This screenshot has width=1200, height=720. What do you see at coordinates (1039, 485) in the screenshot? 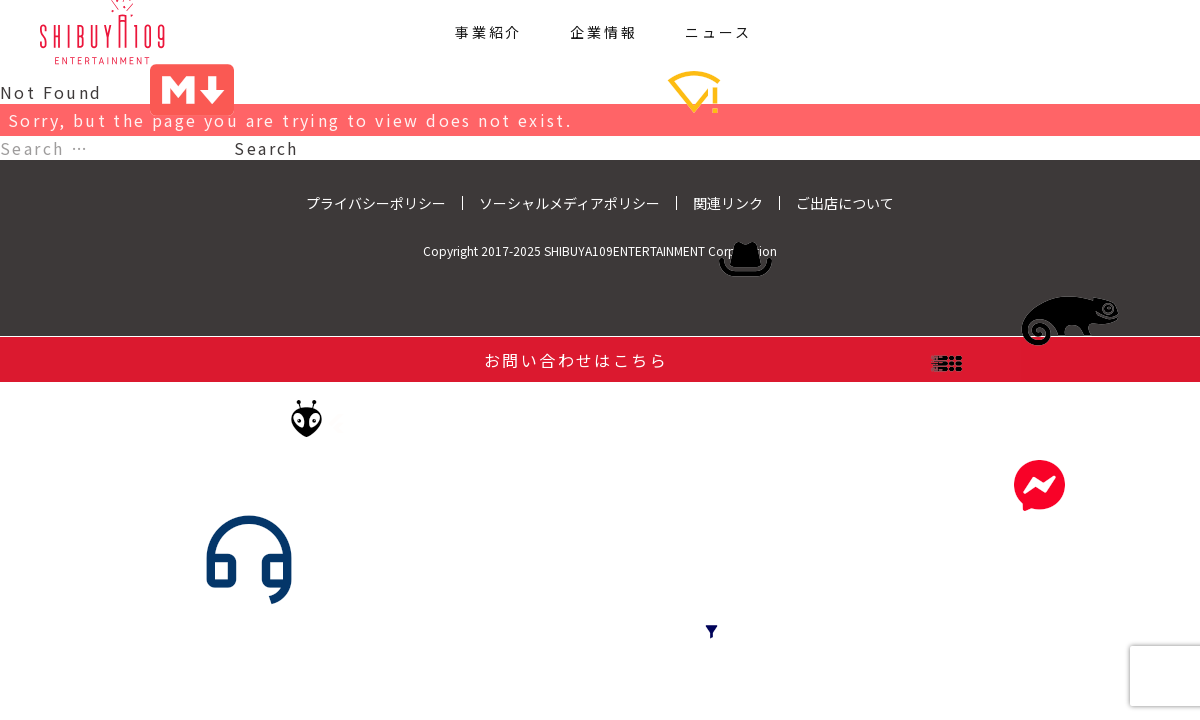
I see `open Facebook Messenger app` at bounding box center [1039, 485].